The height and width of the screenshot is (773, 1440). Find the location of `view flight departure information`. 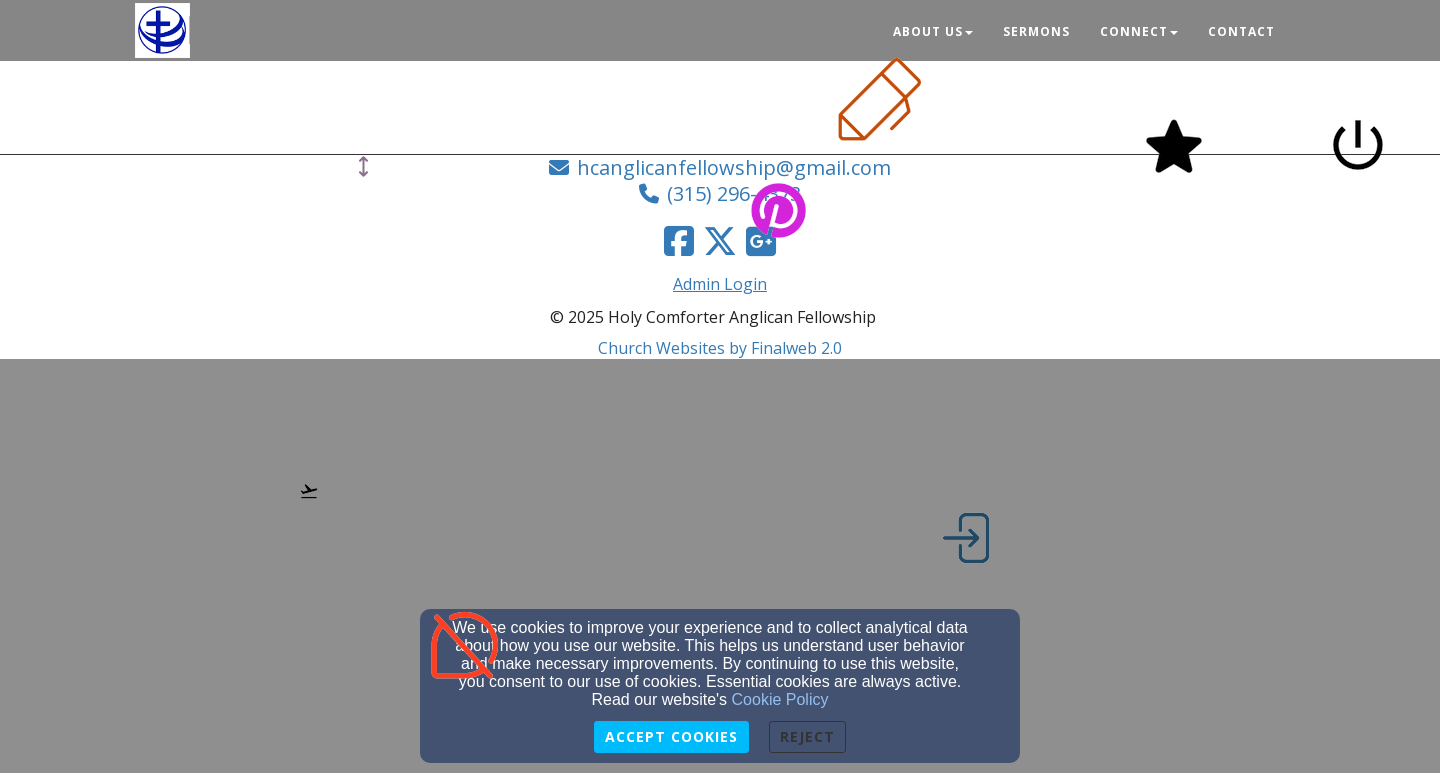

view flight departure information is located at coordinates (309, 491).